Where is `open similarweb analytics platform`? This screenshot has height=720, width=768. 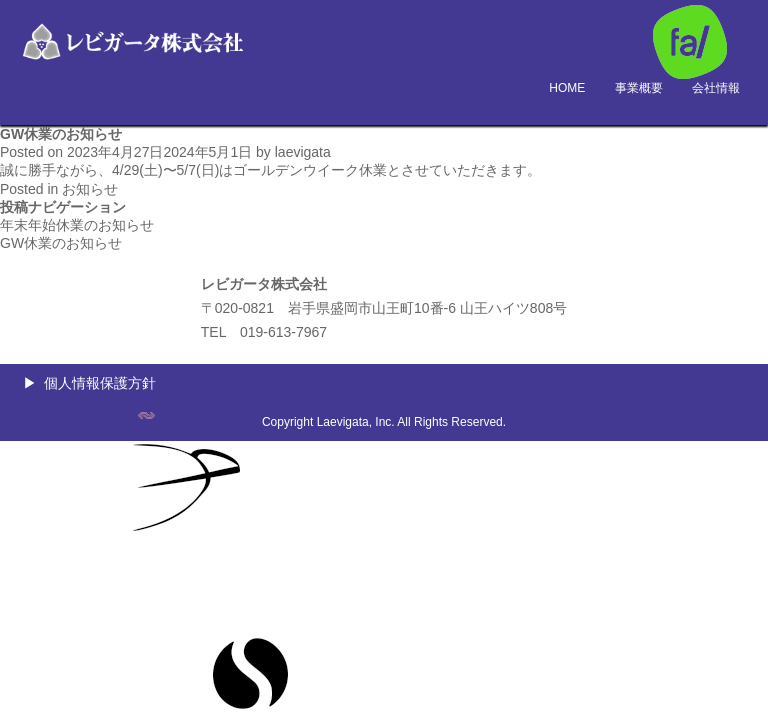
open similarweb analytics platform is located at coordinates (250, 673).